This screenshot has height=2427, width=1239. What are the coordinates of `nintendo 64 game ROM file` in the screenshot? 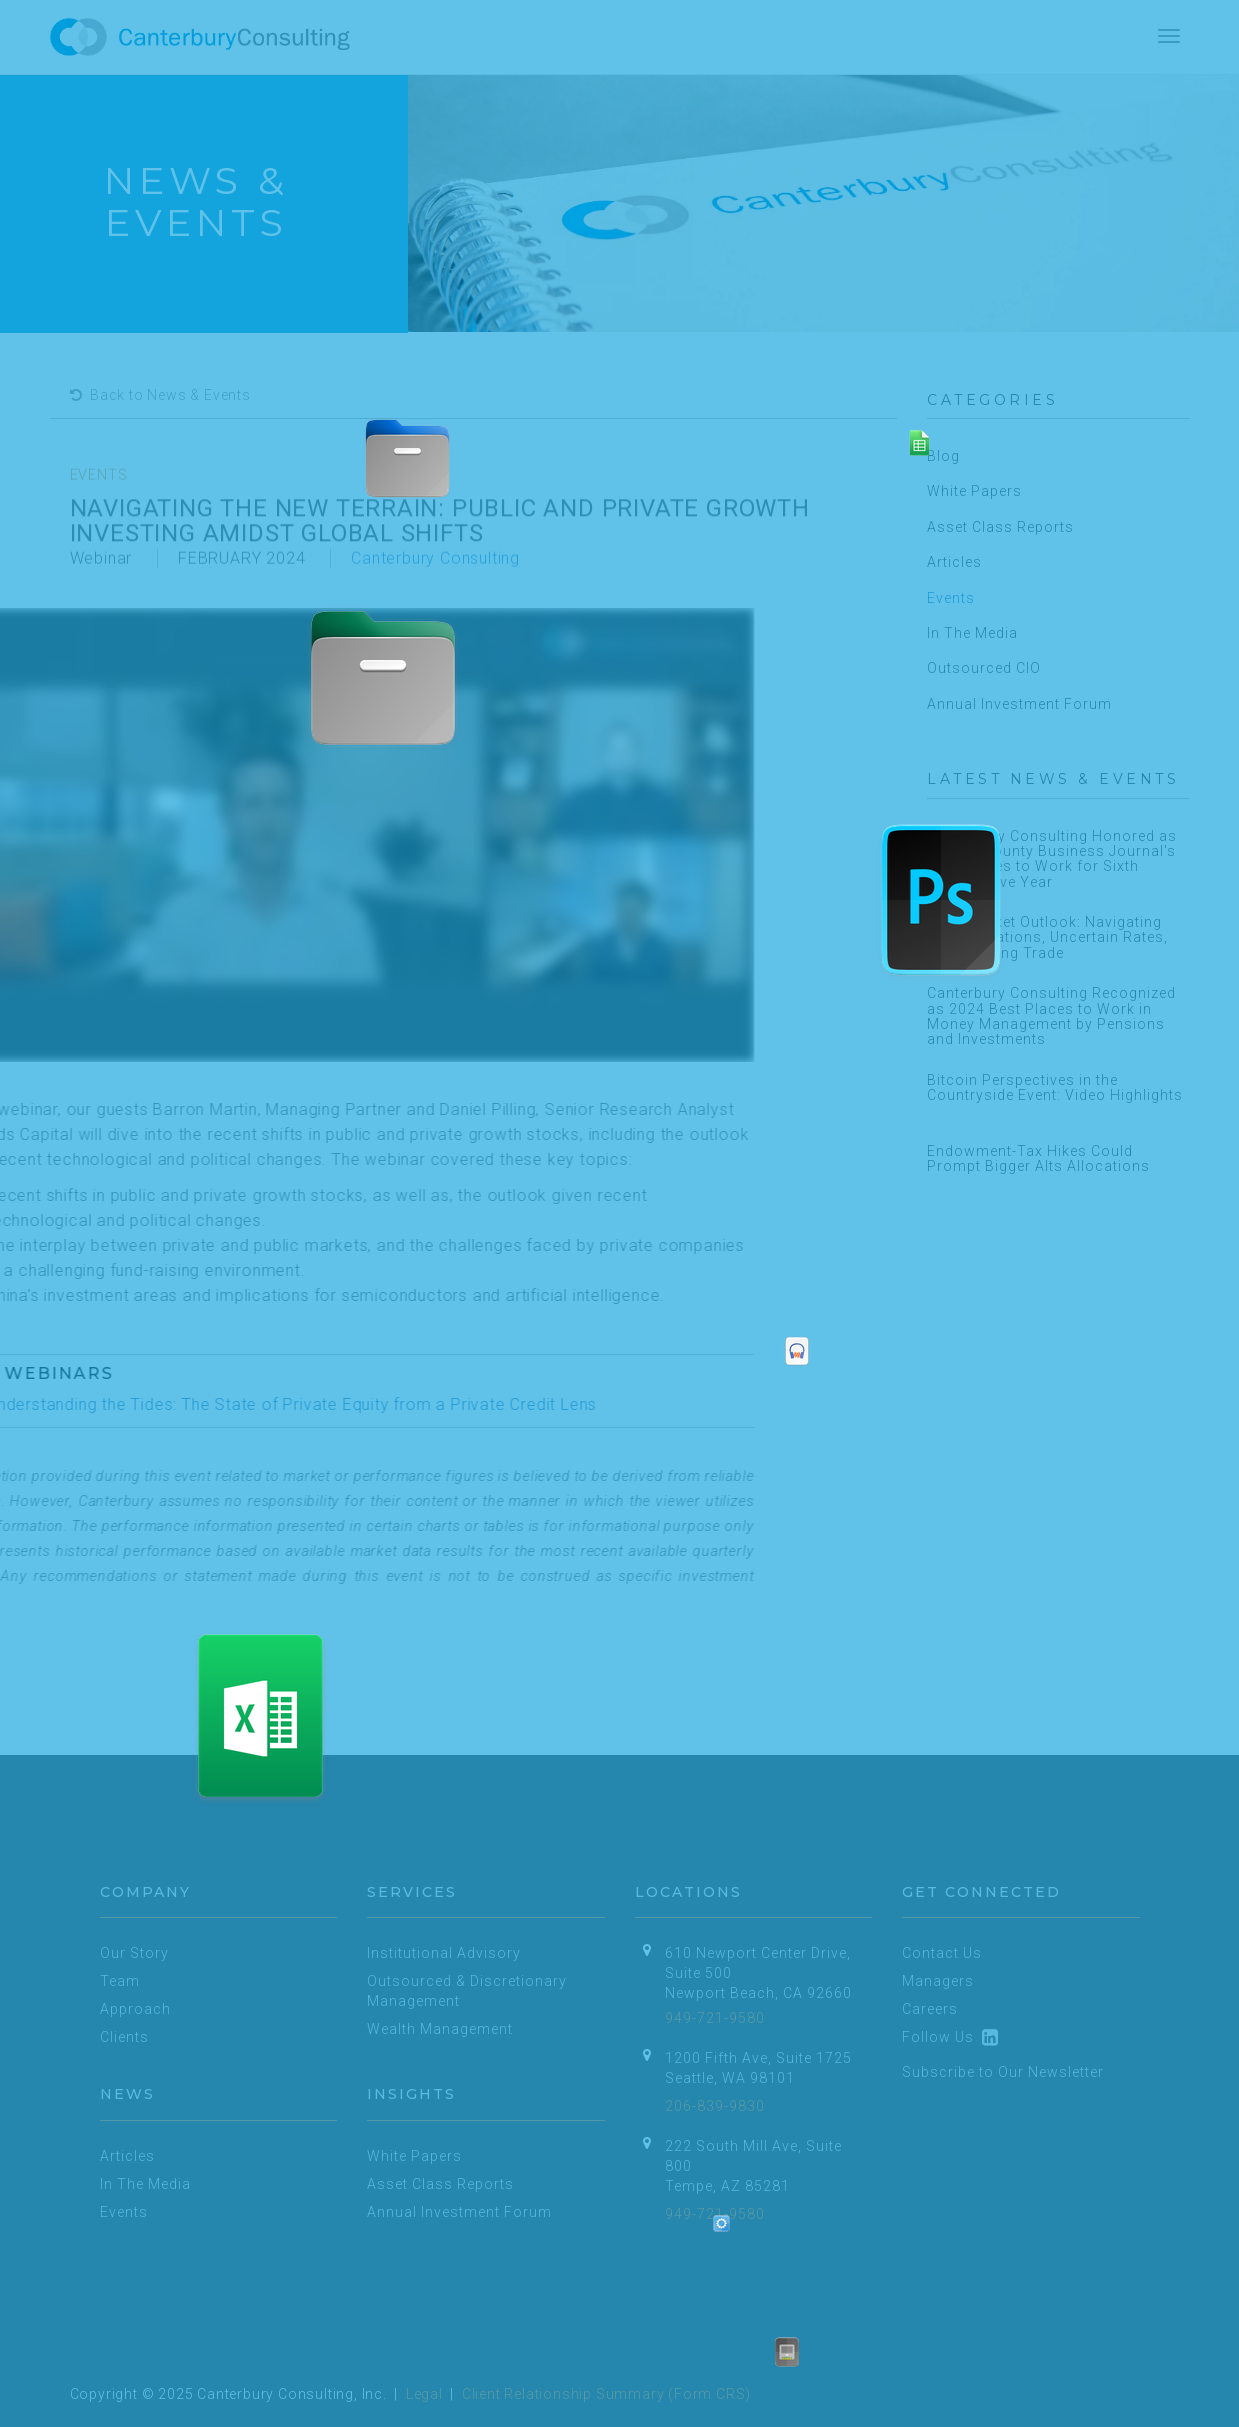 It's located at (787, 2352).